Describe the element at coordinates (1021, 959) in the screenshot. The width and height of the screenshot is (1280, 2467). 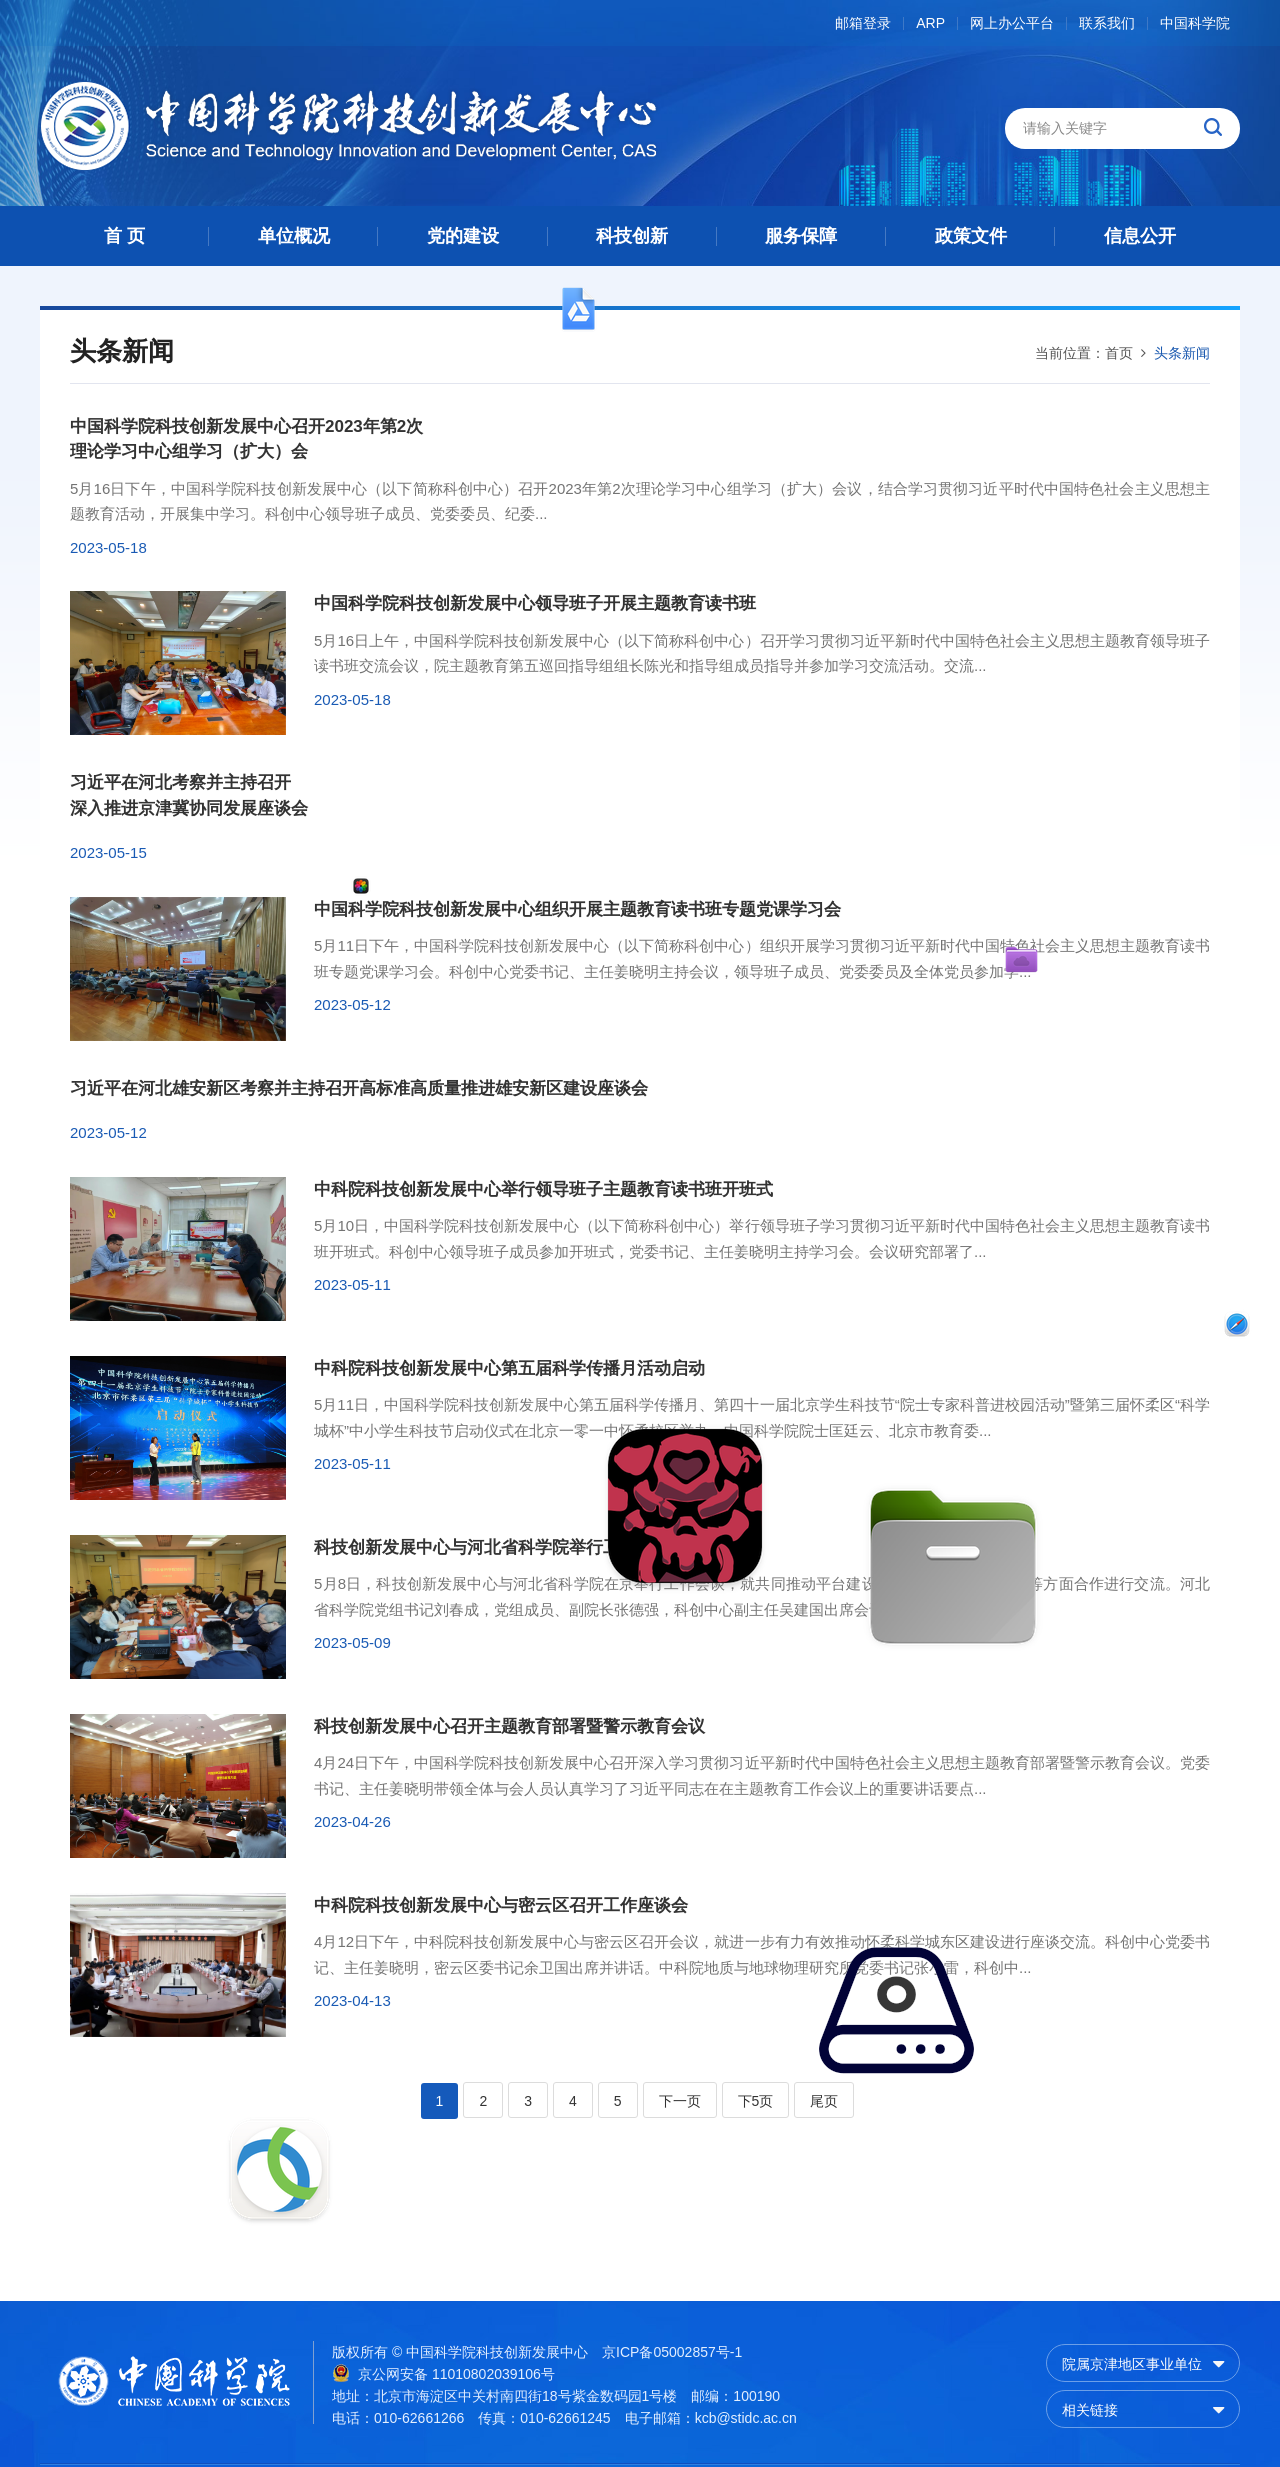
I see `access cloud-synced files and folders` at that location.